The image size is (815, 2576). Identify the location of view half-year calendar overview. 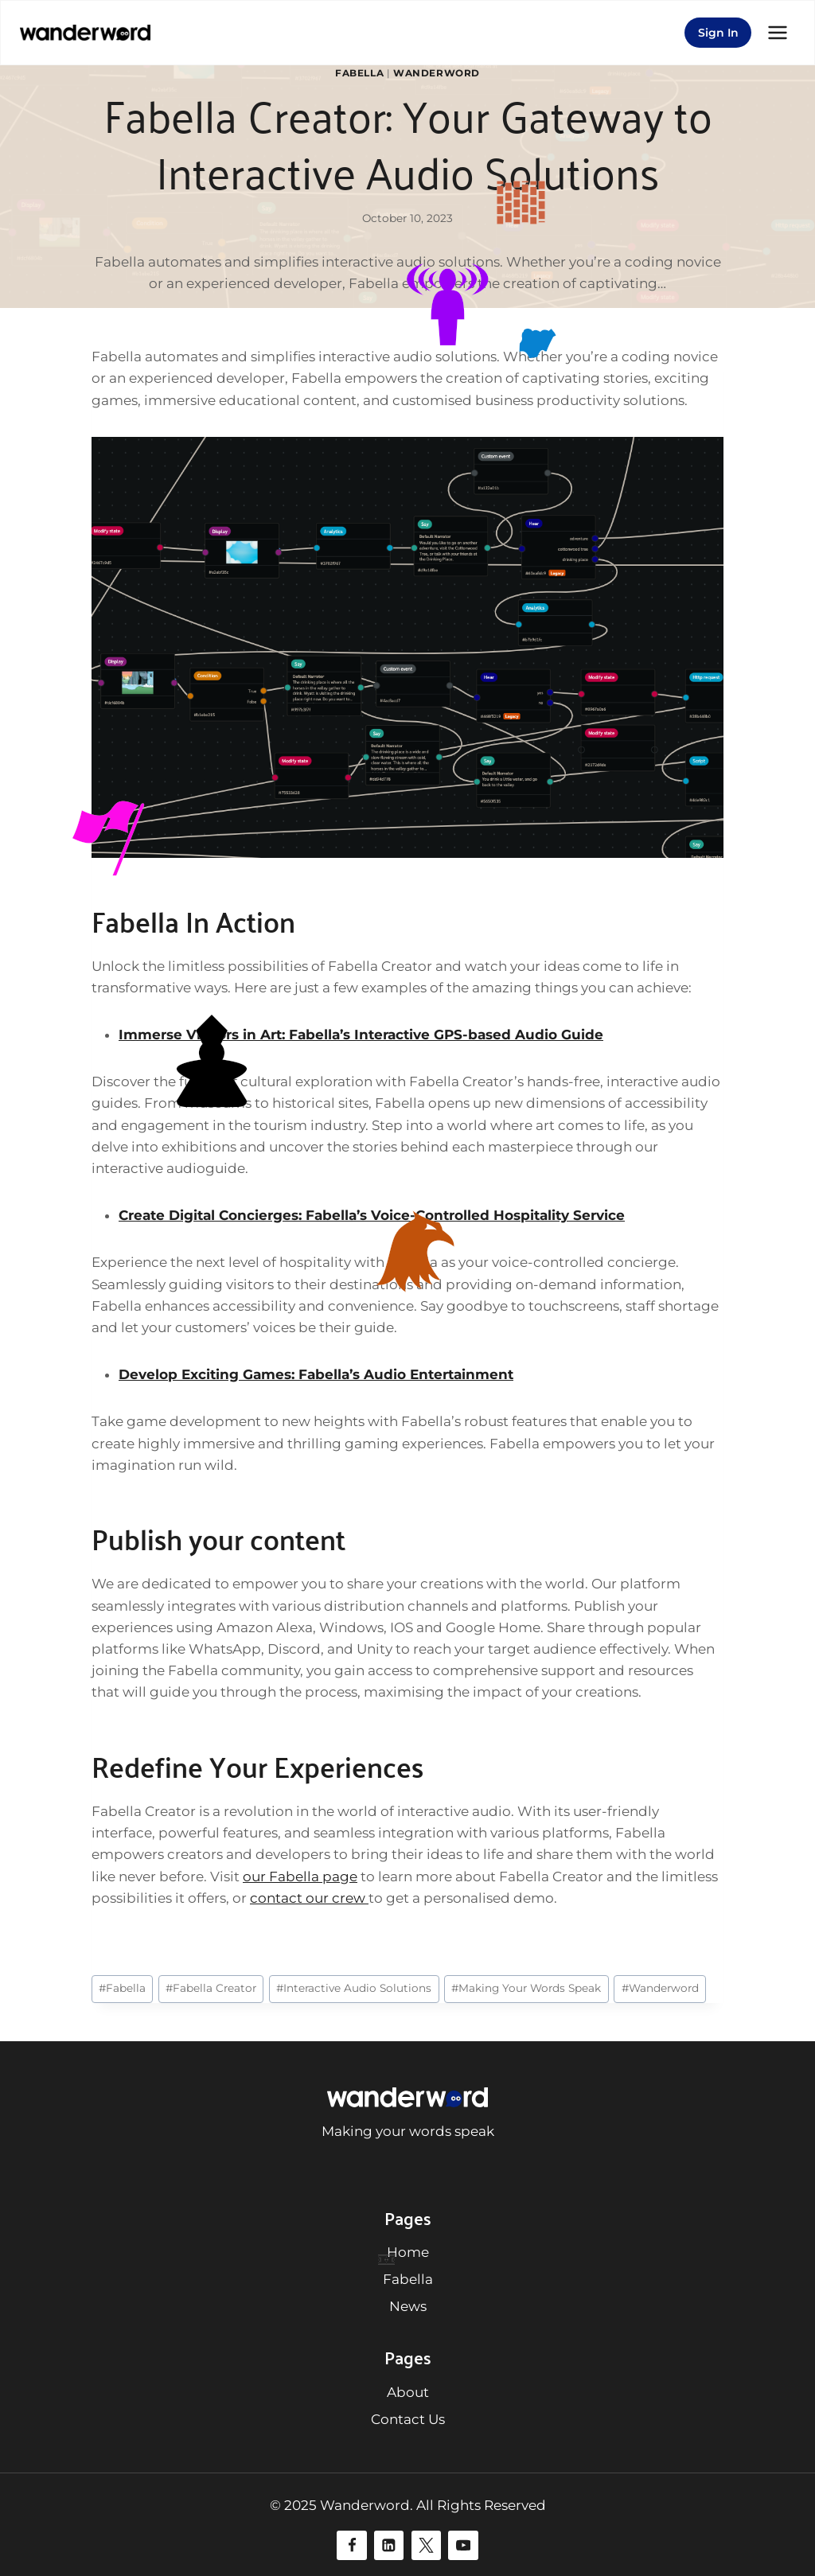
(521, 201).